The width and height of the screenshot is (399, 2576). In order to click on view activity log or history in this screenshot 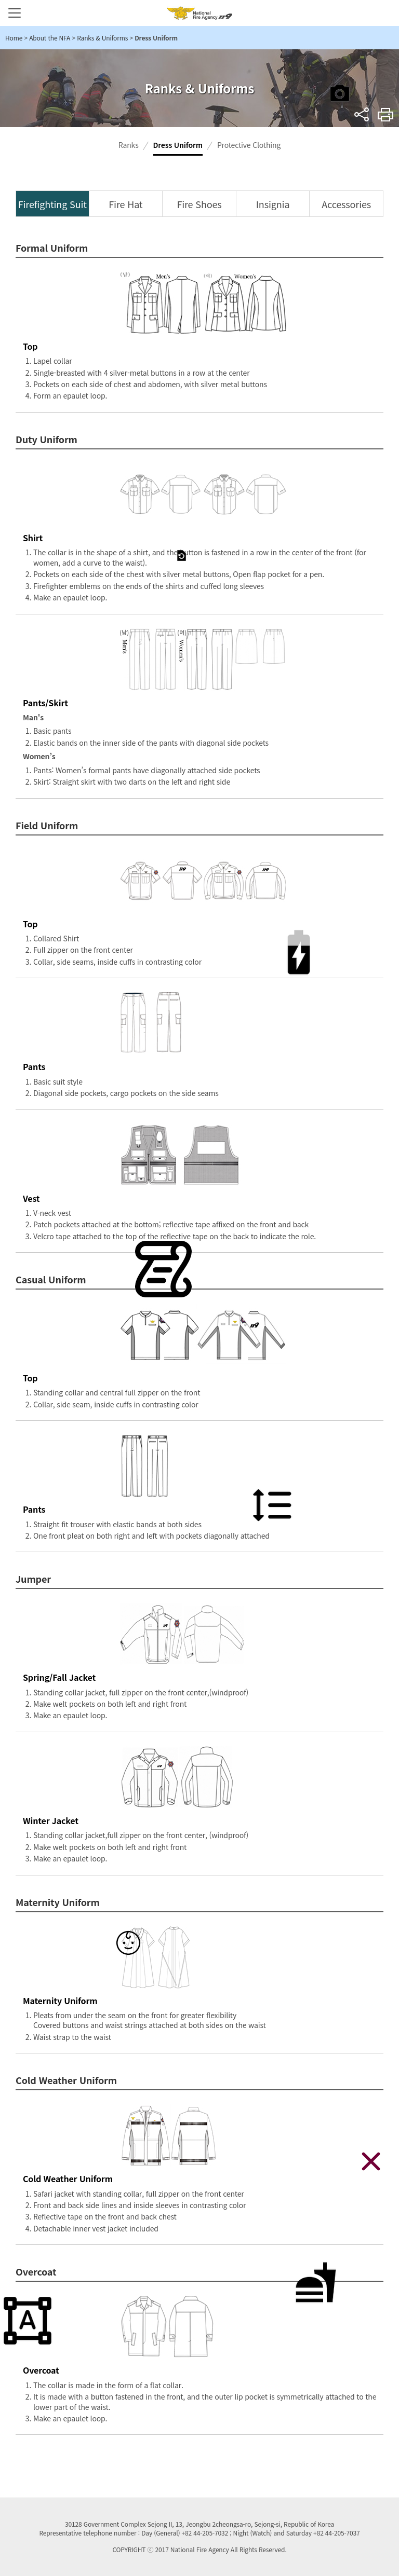, I will do `click(163, 1269)`.